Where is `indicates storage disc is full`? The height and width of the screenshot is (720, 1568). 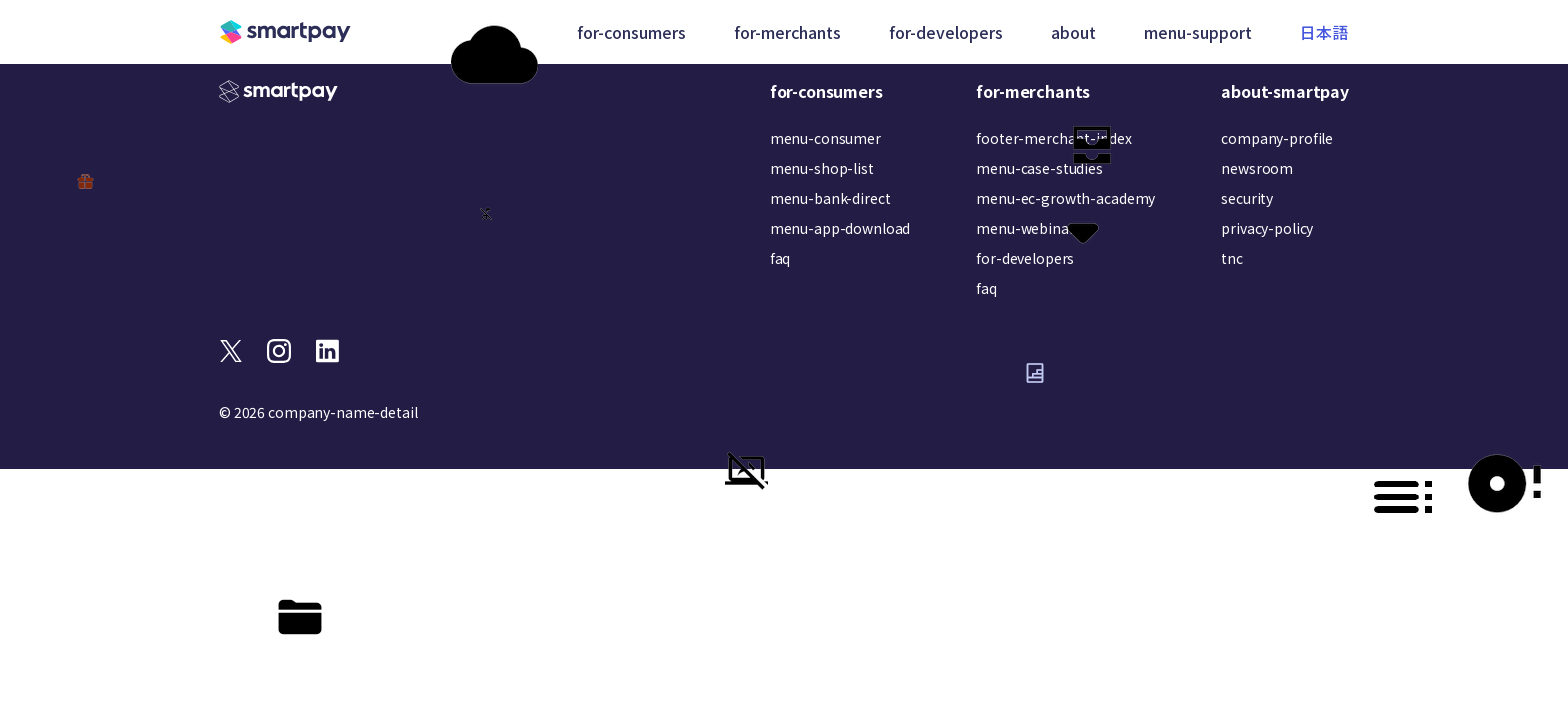
indicates storage disc is full is located at coordinates (1504, 483).